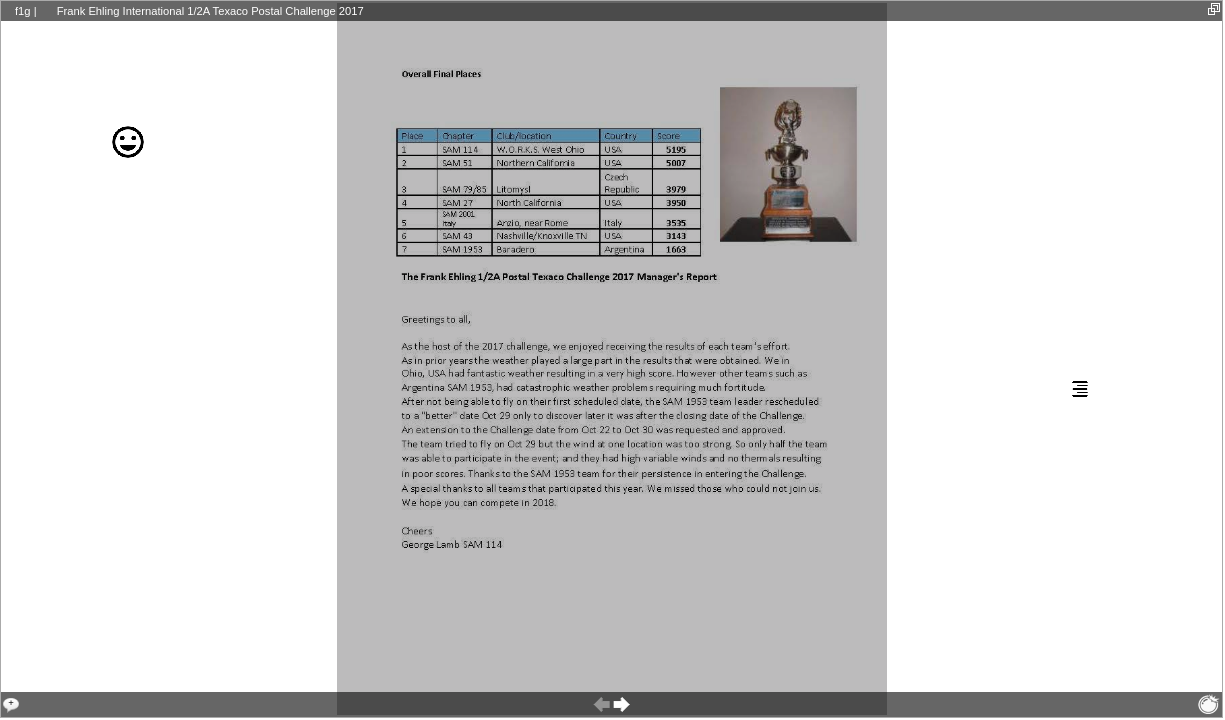 This screenshot has width=1225, height=720. What do you see at coordinates (128, 142) in the screenshot?
I see `tag people in a photo` at bounding box center [128, 142].